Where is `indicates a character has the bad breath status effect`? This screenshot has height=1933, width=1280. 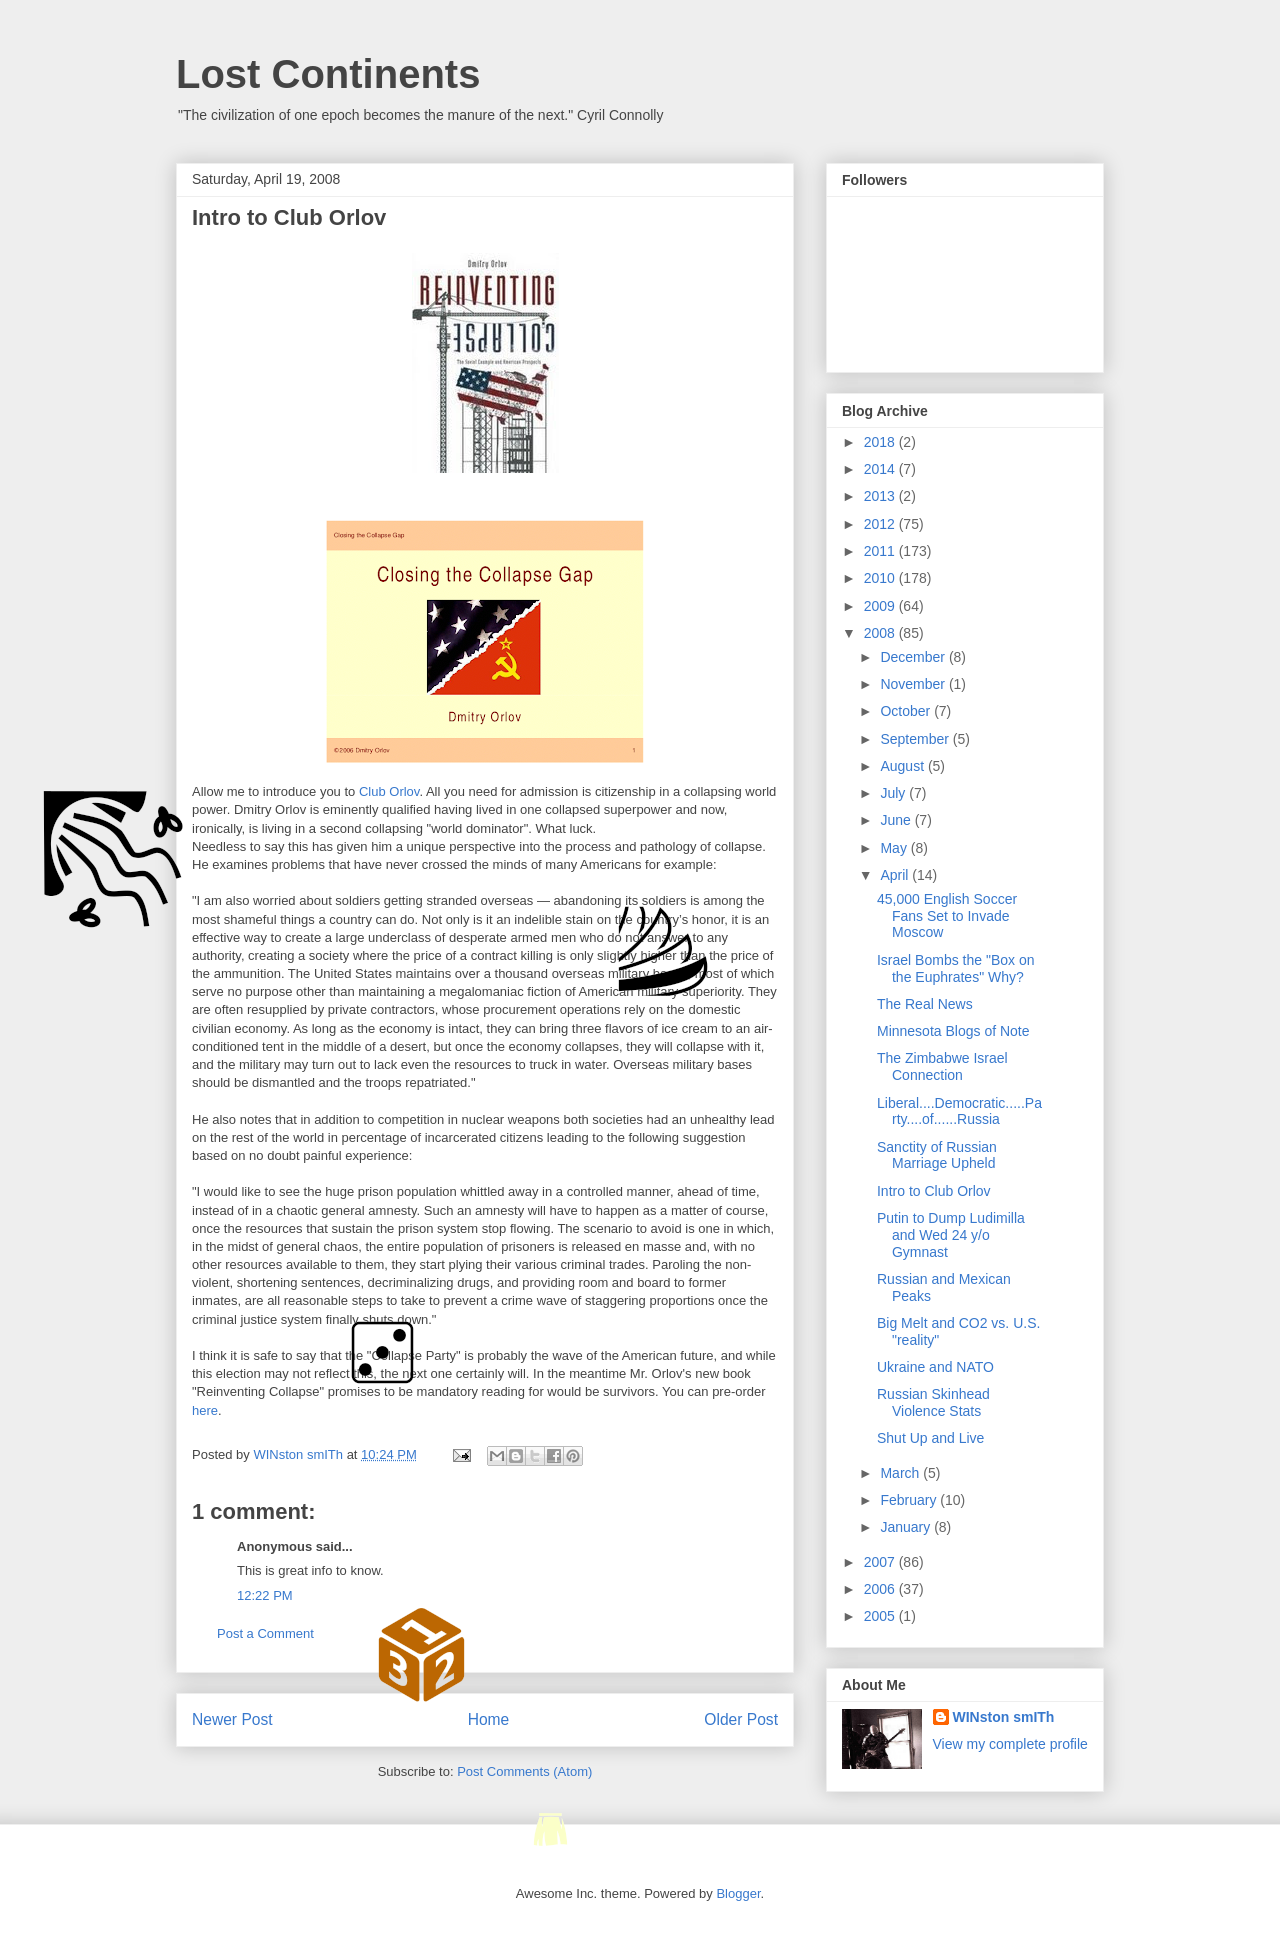 indicates a character has the bad breath status effect is located at coordinates (114, 862).